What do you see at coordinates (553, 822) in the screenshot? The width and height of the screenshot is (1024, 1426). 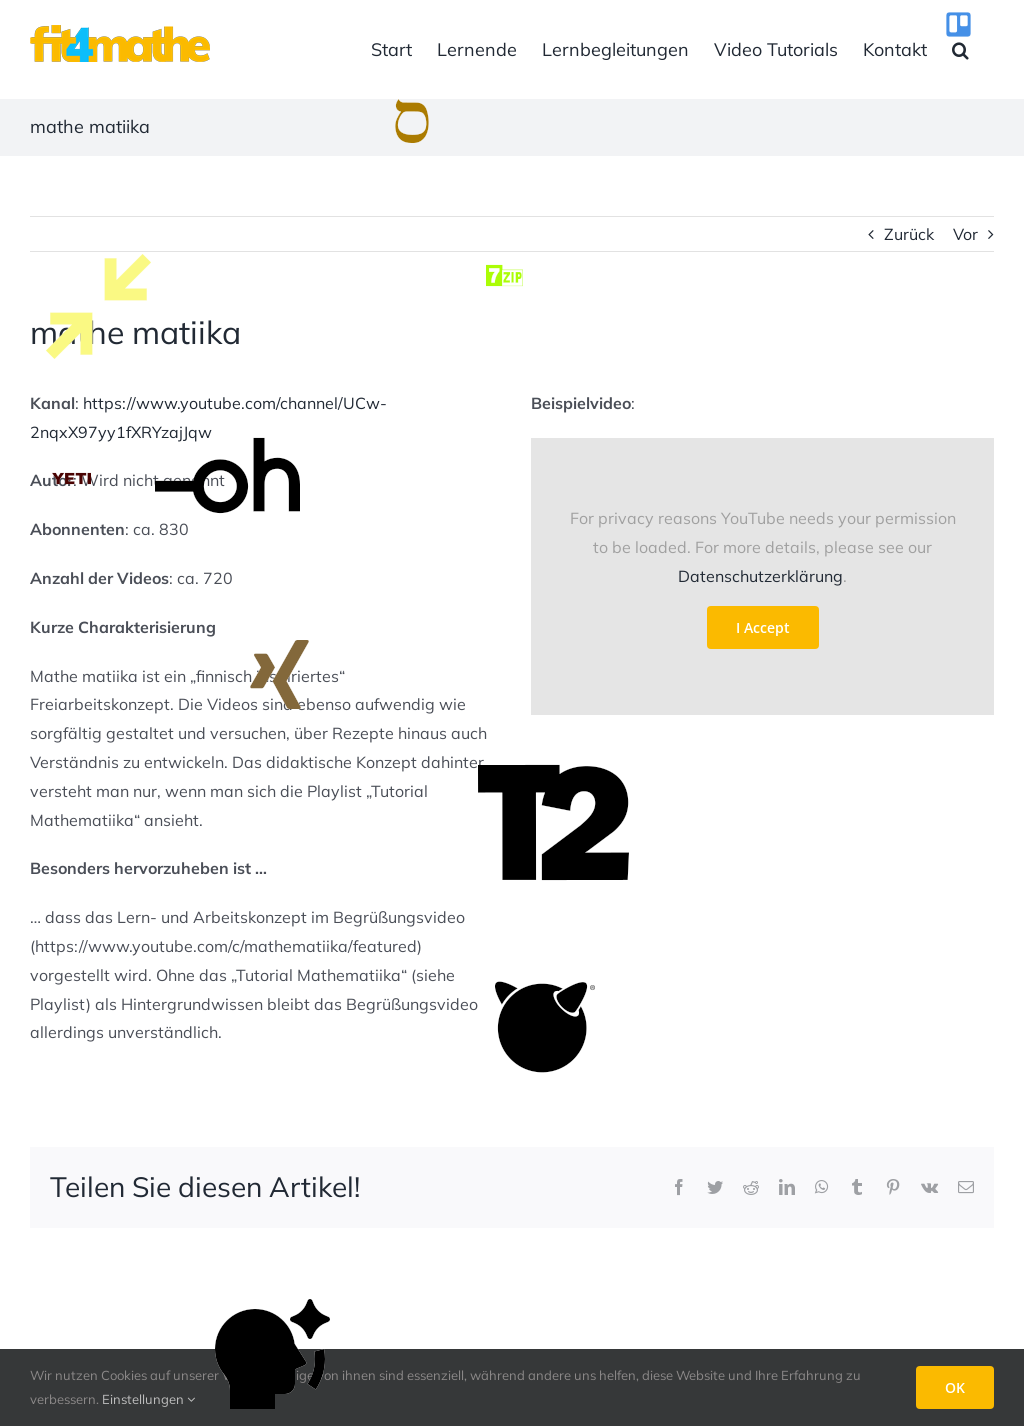 I see `visit take-two interactive software website` at bounding box center [553, 822].